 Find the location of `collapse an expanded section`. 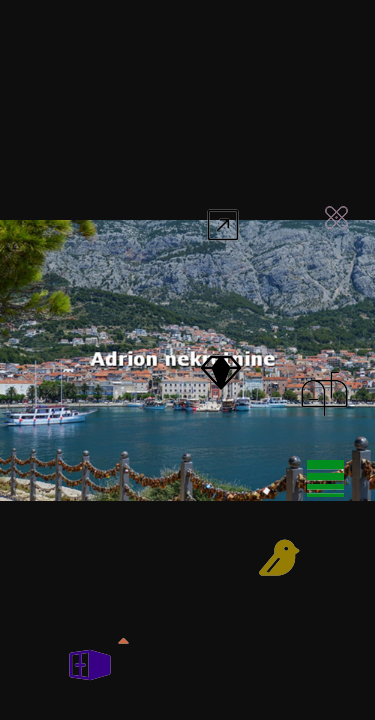

collapse an expanded section is located at coordinates (123, 641).